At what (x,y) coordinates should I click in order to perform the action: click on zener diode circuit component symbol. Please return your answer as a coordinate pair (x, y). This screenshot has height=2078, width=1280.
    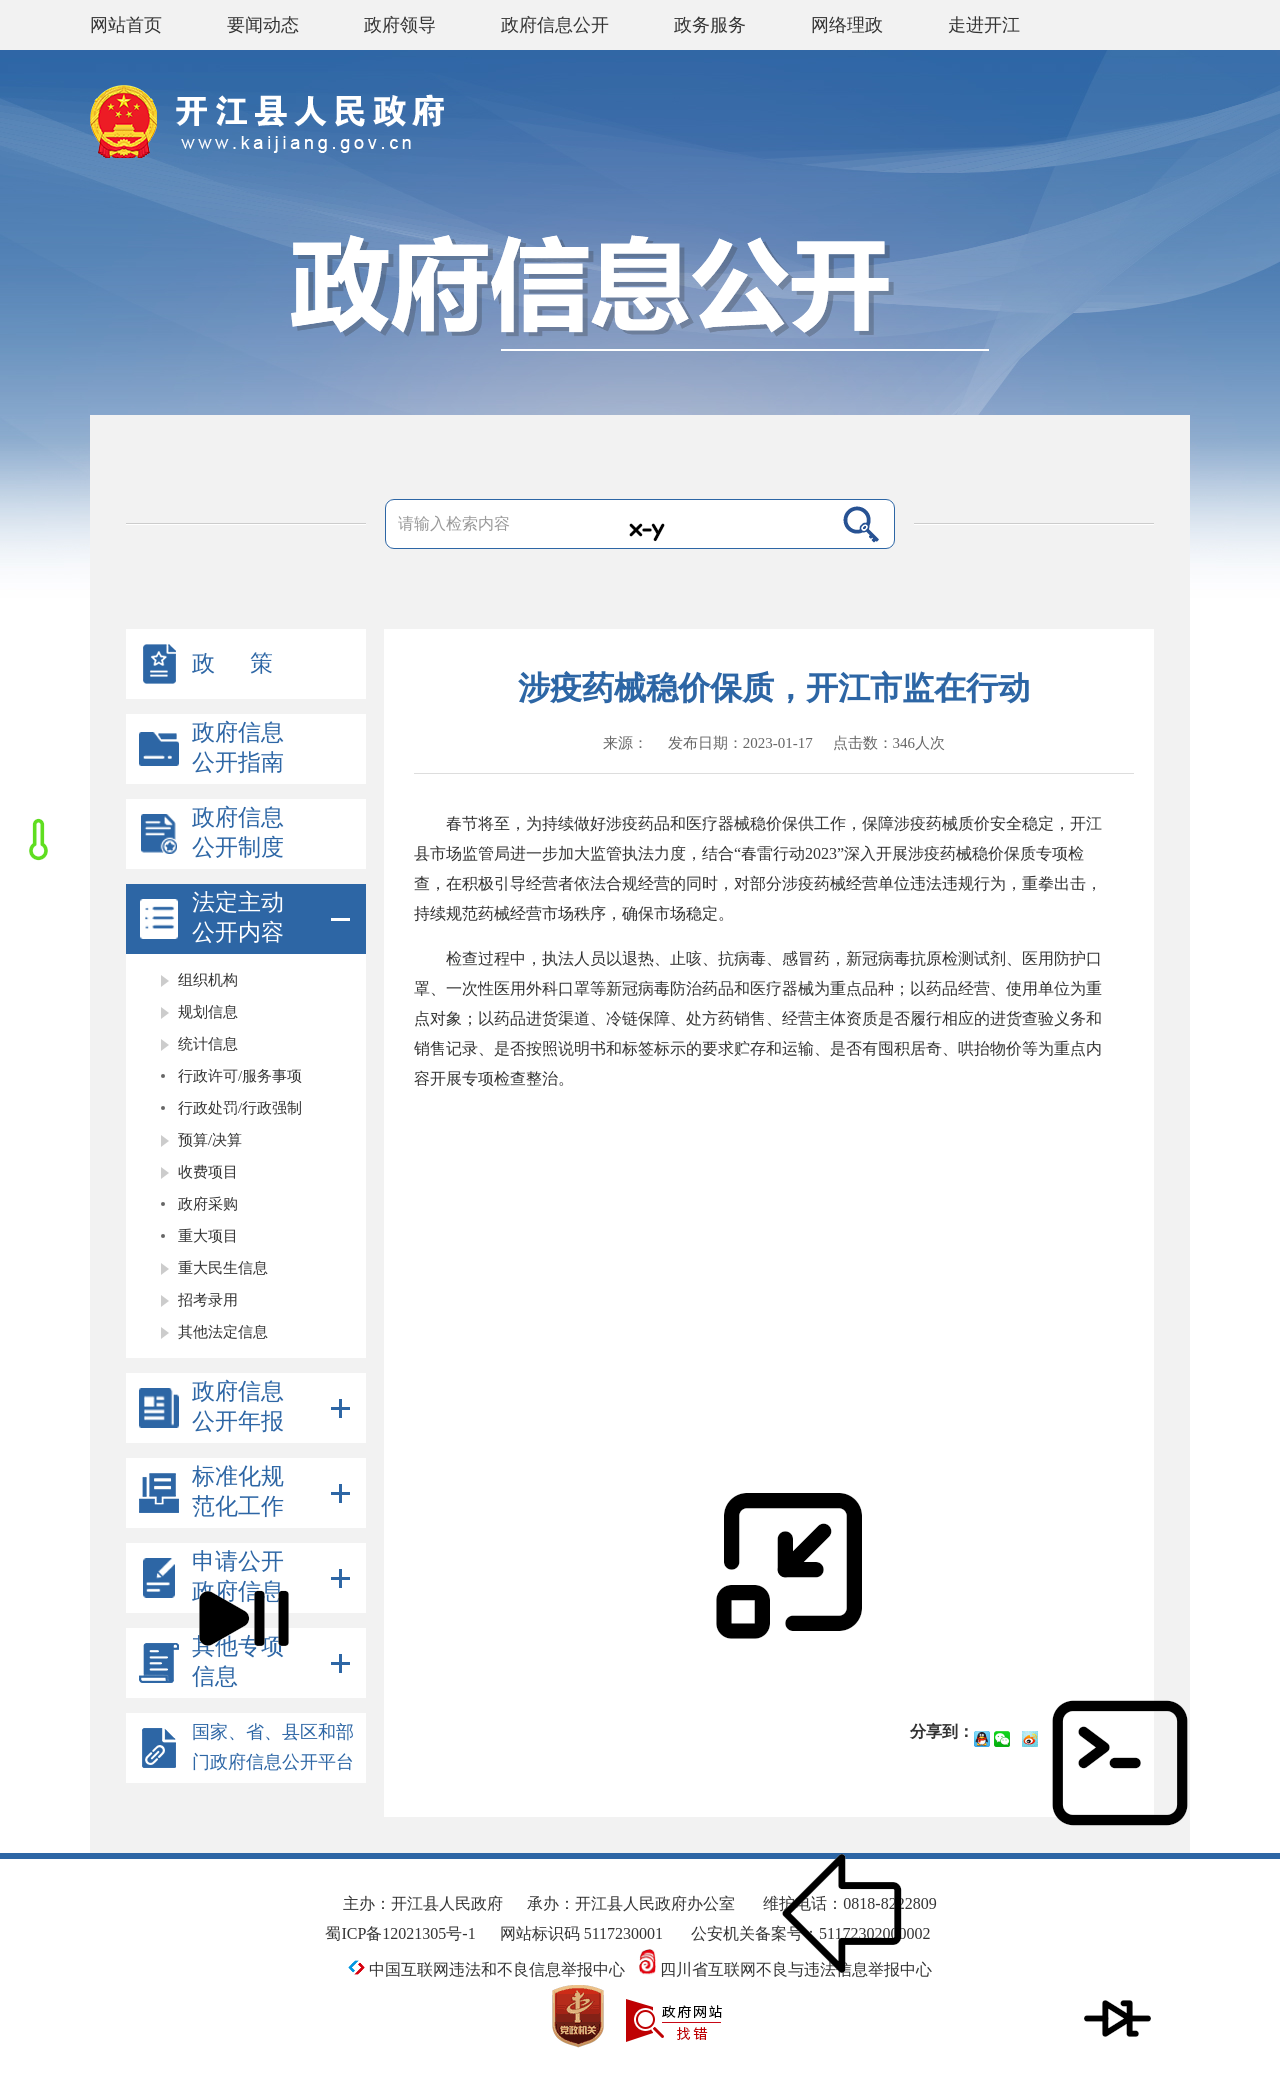
    Looking at the image, I should click on (1117, 2018).